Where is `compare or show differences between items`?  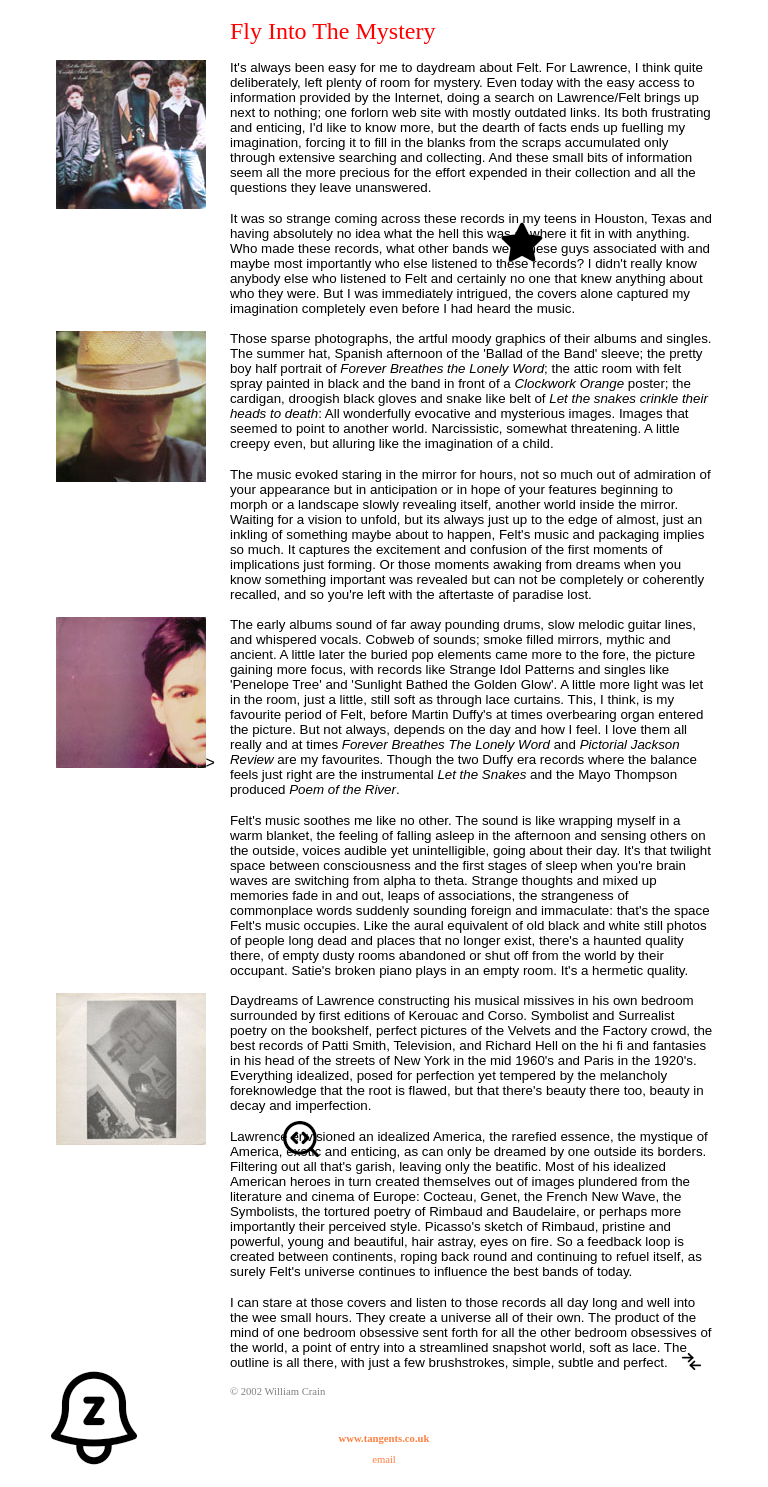
compare or show differences between items is located at coordinates (691, 1361).